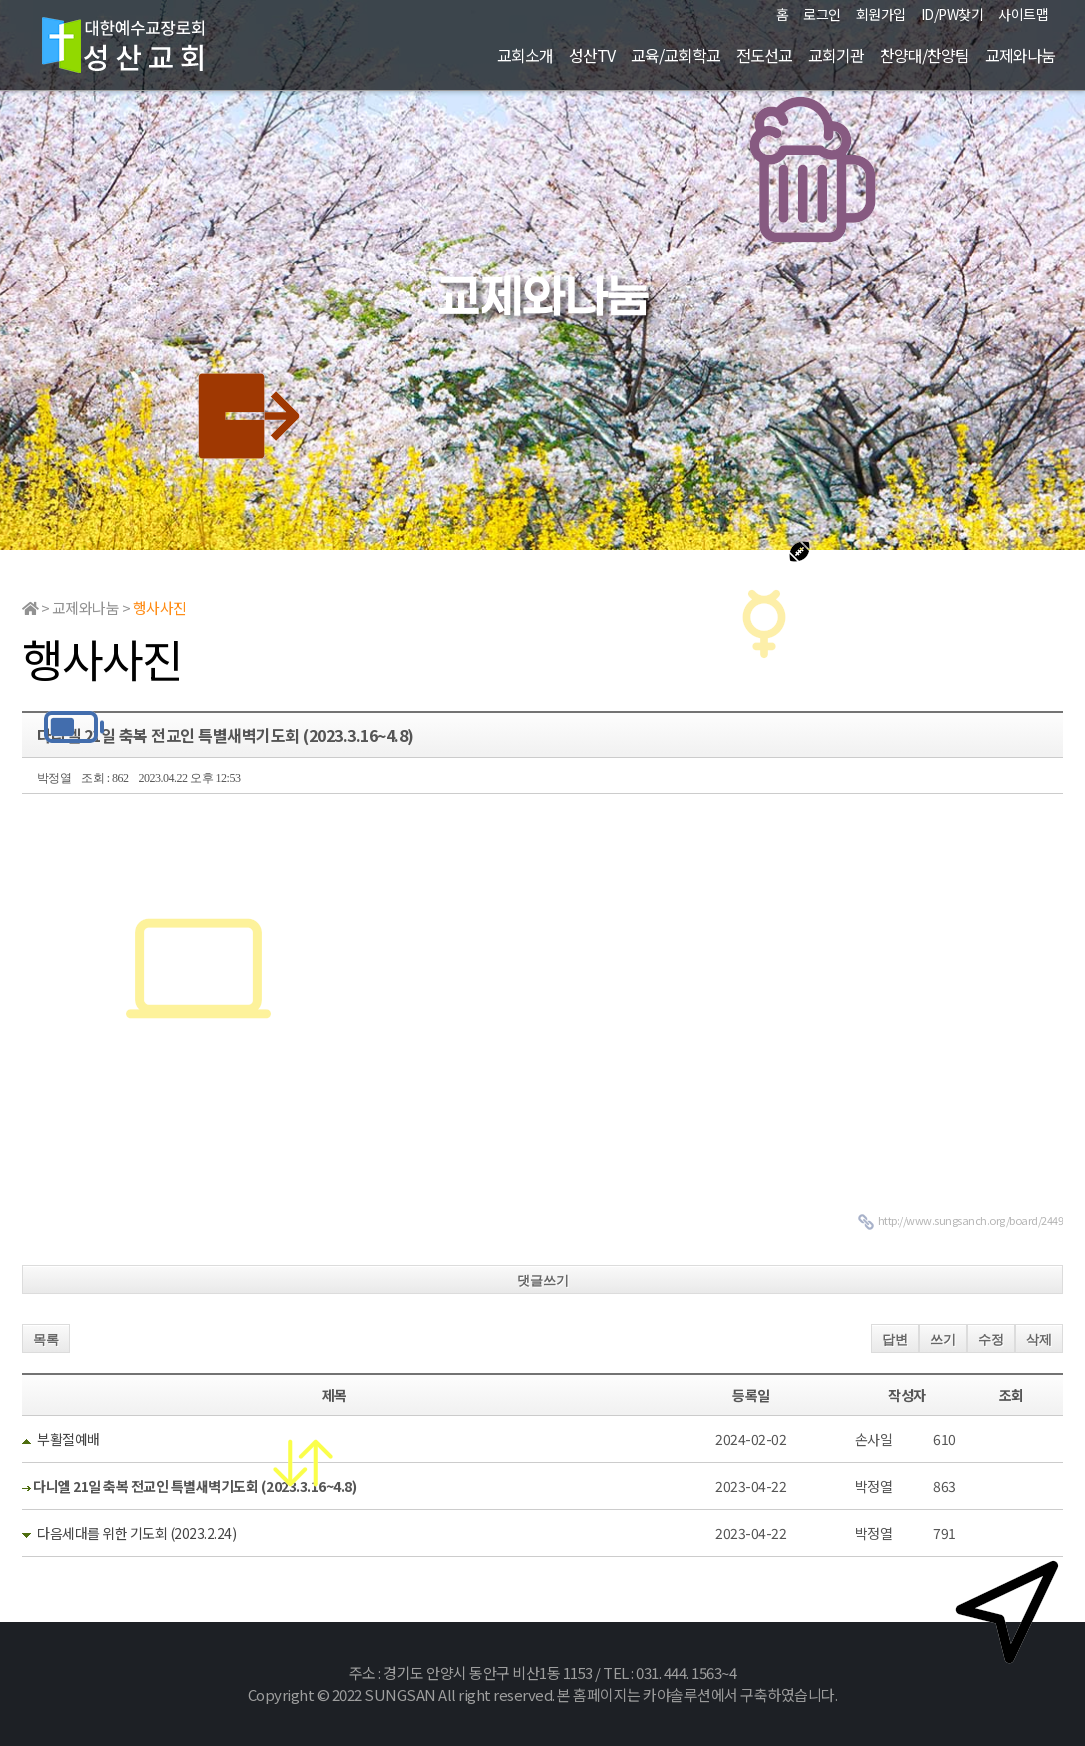 Image resolution: width=1085 pixels, height=1746 pixels. I want to click on switch to desktop view, so click(198, 968).